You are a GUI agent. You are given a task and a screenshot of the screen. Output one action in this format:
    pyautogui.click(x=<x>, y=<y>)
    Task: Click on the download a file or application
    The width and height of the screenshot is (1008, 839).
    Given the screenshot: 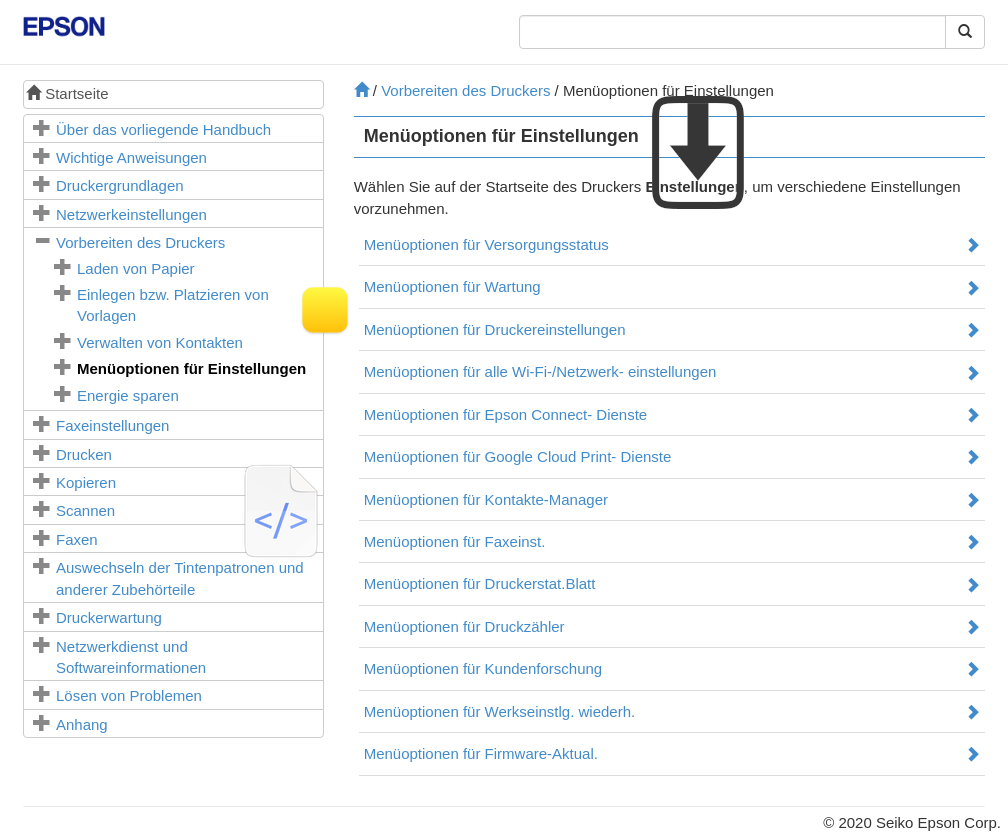 What is the action you would take?
    pyautogui.click(x=701, y=152)
    